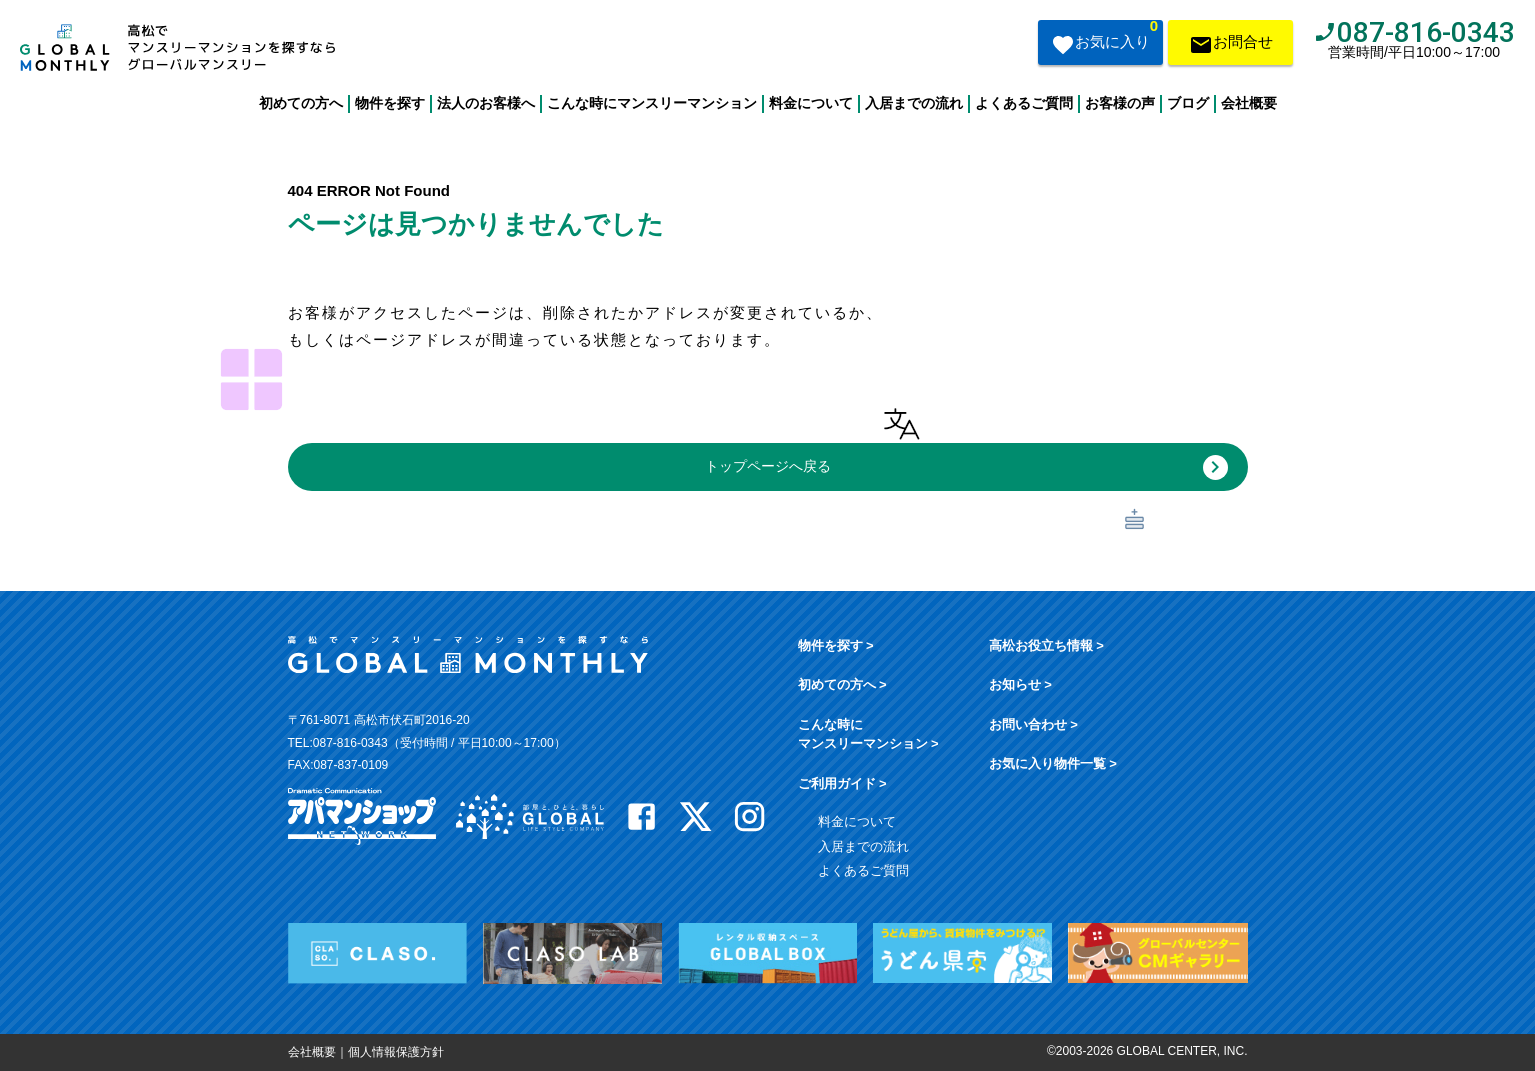 This screenshot has width=1535, height=1071. What do you see at coordinates (251, 379) in the screenshot?
I see `view items in grid layout` at bounding box center [251, 379].